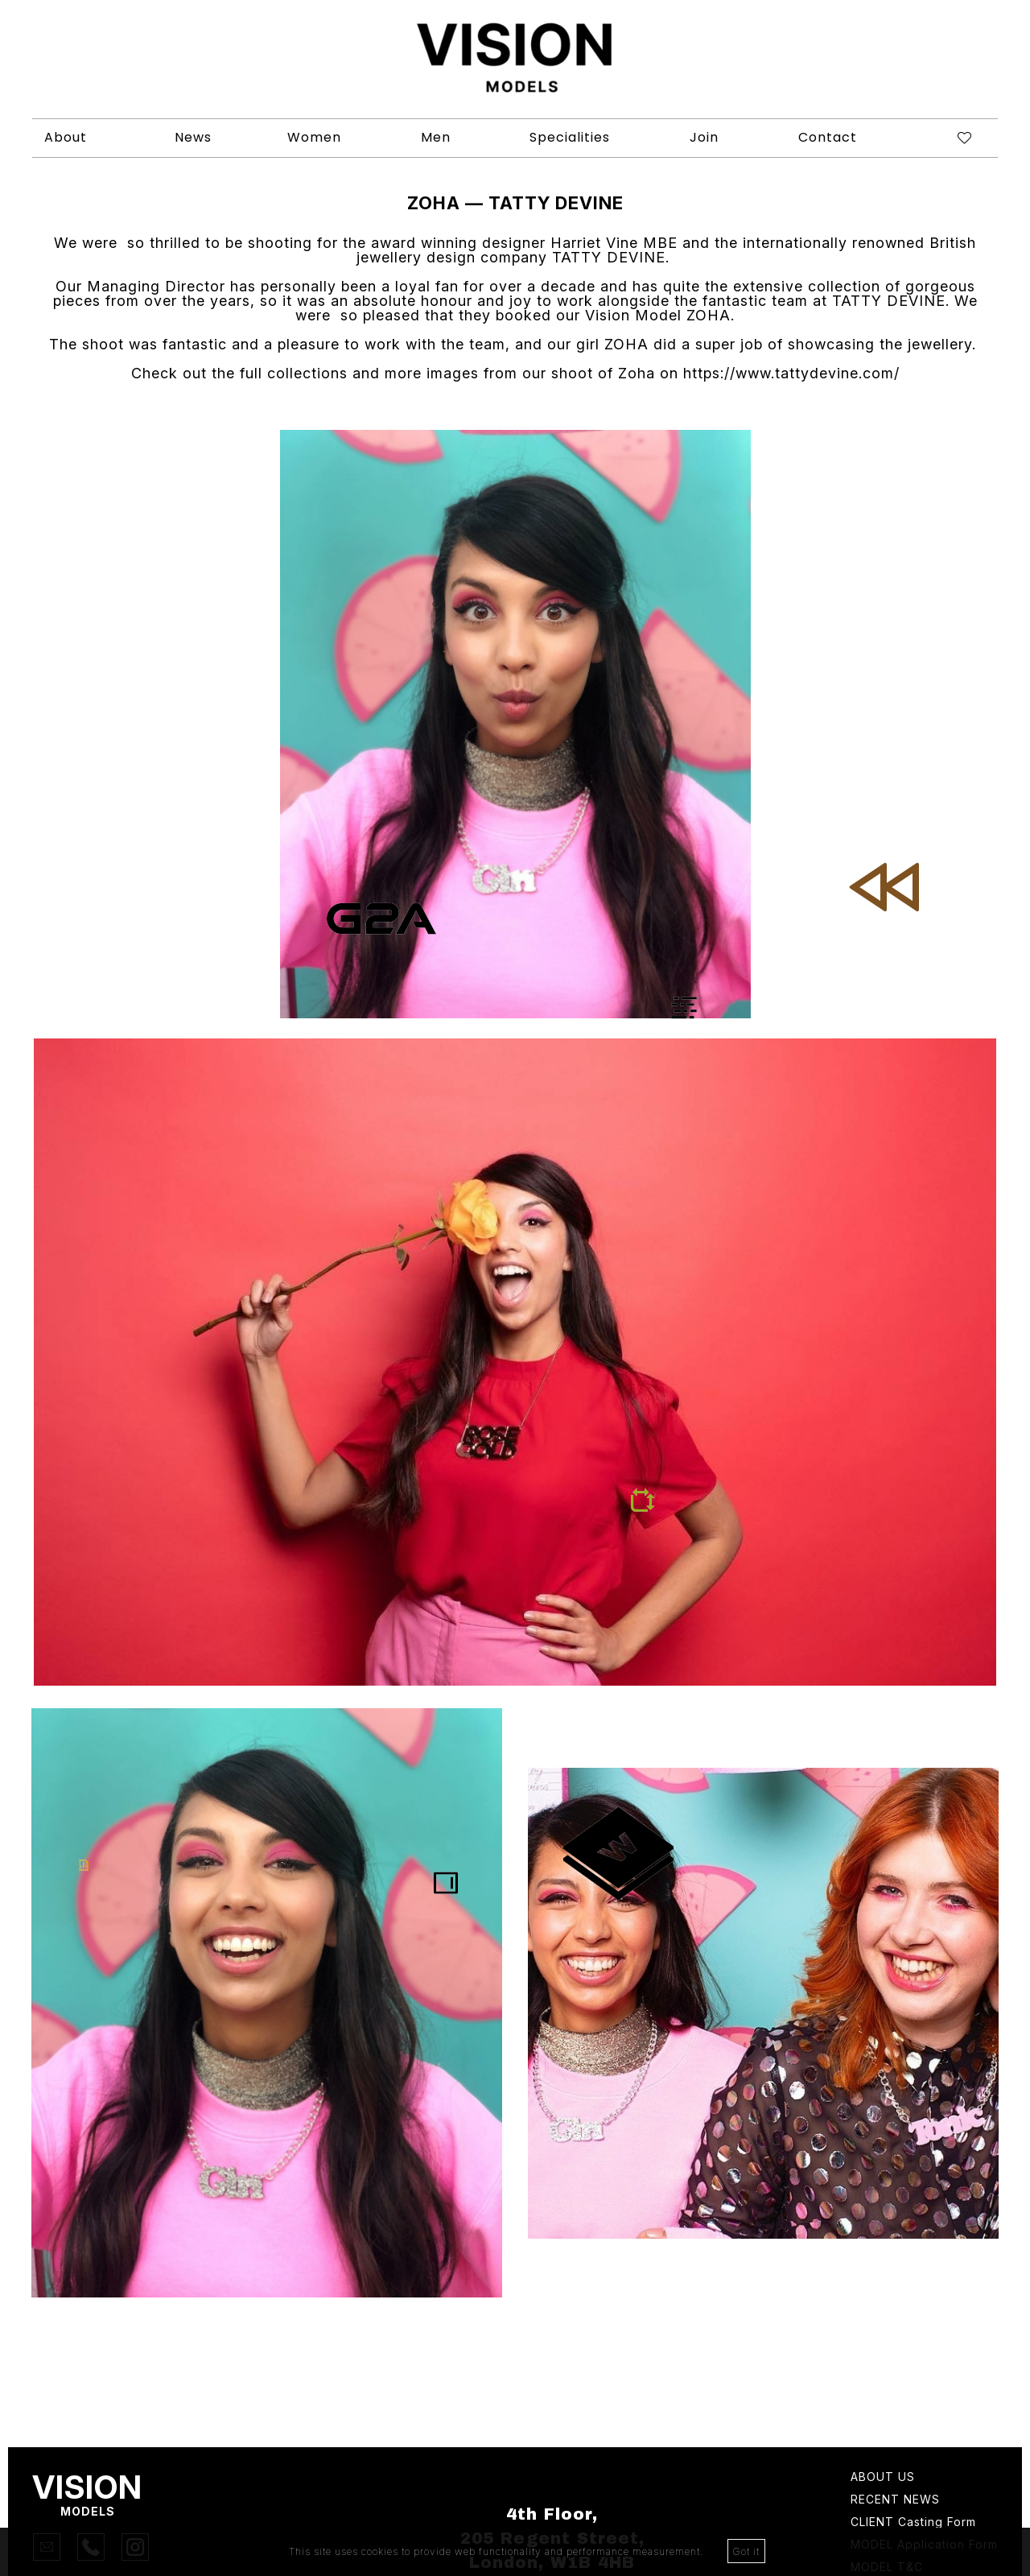  Describe the element at coordinates (641, 1501) in the screenshot. I see `adjust custom dimensions or size` at that location.